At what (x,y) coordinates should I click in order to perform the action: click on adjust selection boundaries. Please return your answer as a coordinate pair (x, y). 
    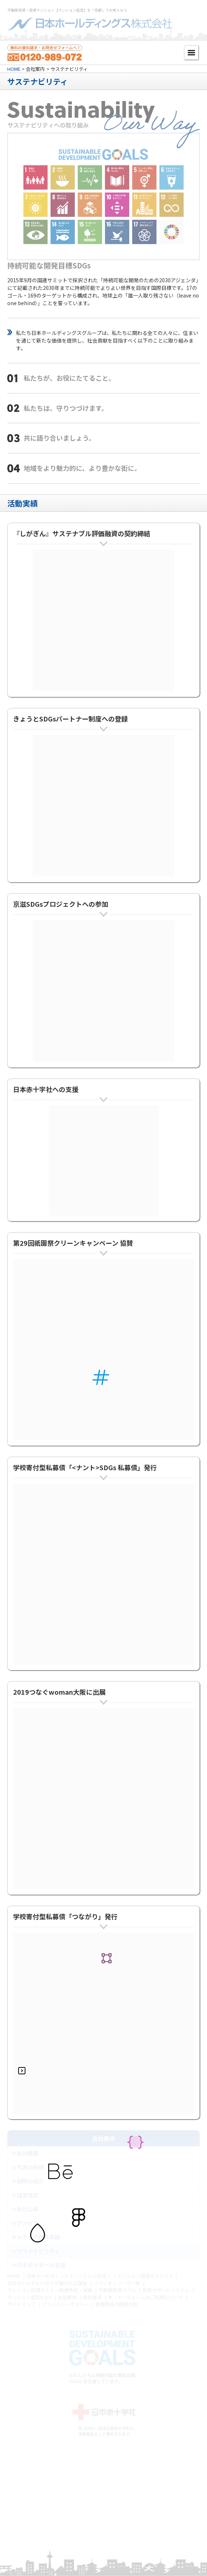
    Looking at the image, I should click on (106, 1958).